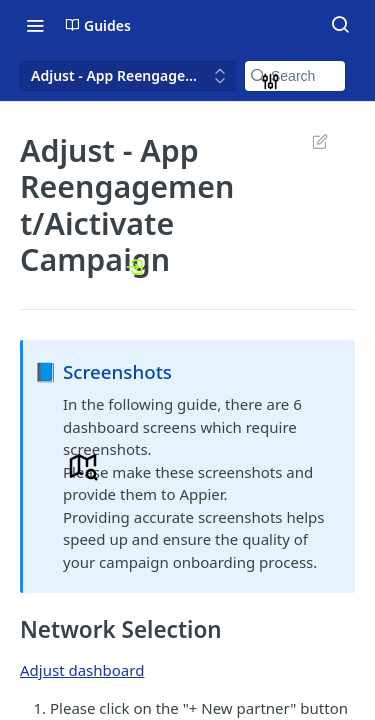 The image size is (375, 720). Describe the element at coordinates (270, 81) in the screenshot. I see `view candlestick chart for stock or crypto data` at that location.